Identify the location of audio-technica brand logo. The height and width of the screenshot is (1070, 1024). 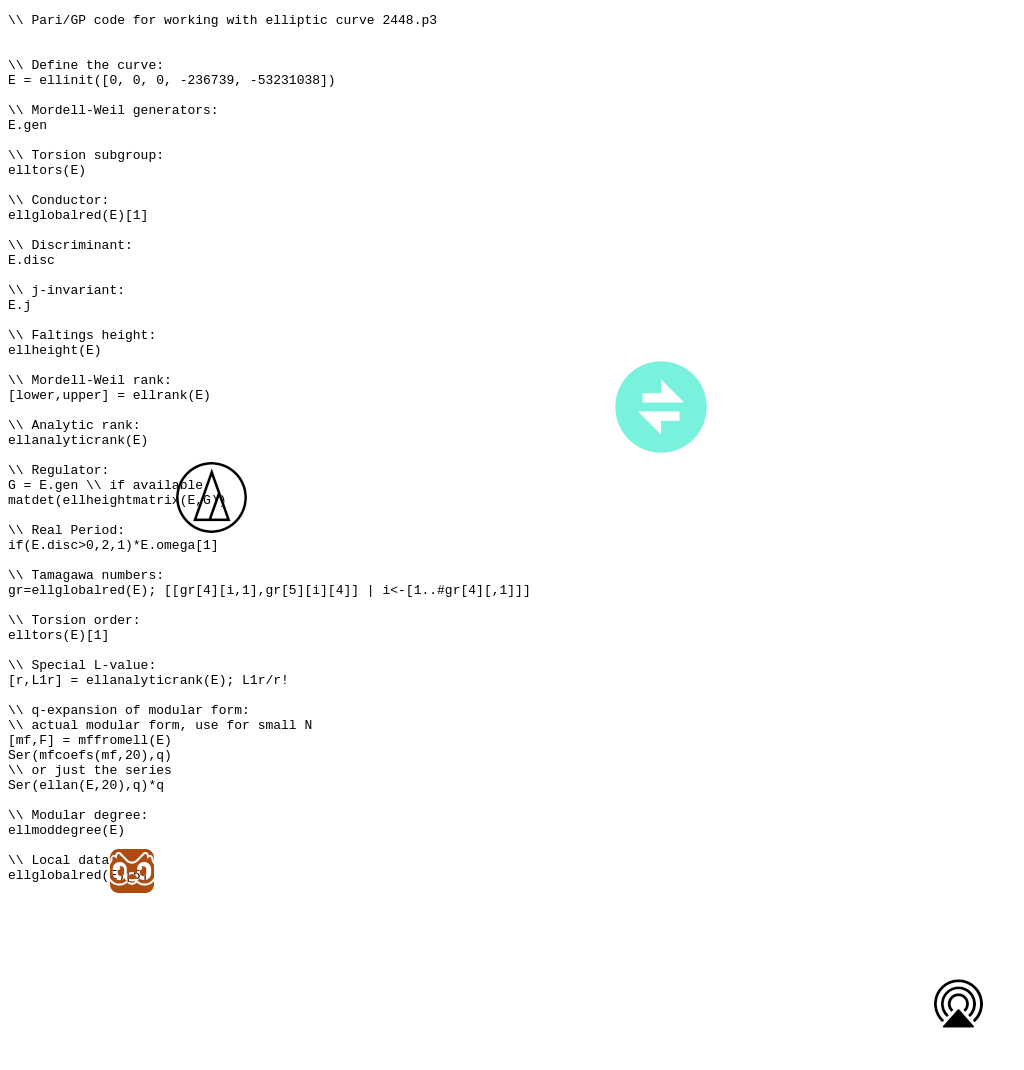
(211, 497).